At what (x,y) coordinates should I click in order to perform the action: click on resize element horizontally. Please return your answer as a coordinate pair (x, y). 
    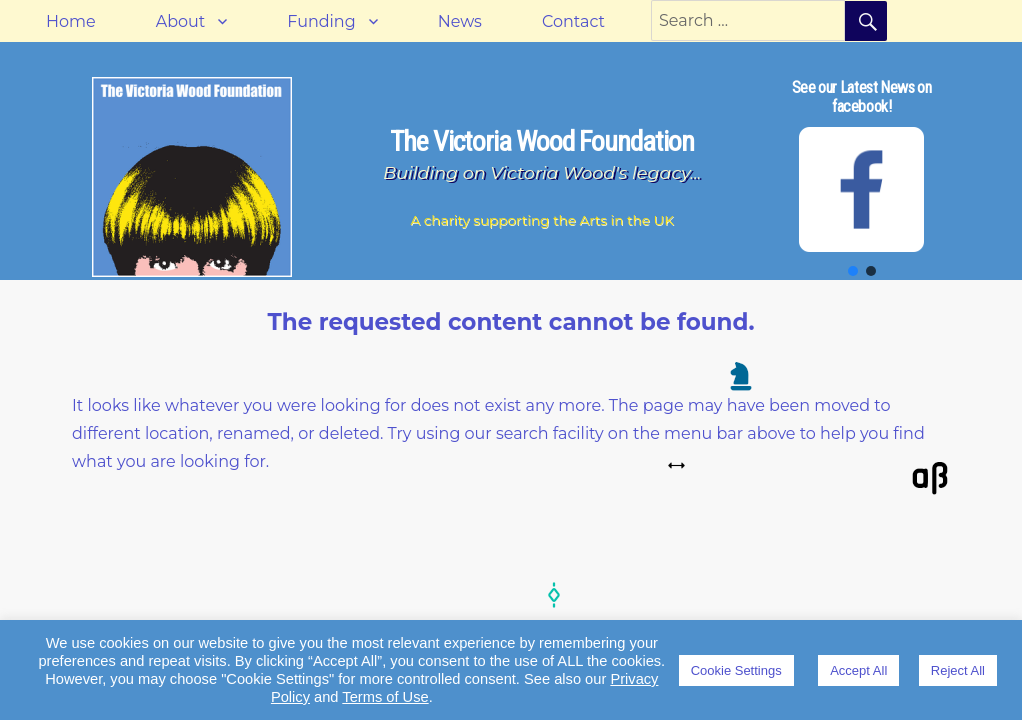
    Looking at the image, I should click on (676, 465).